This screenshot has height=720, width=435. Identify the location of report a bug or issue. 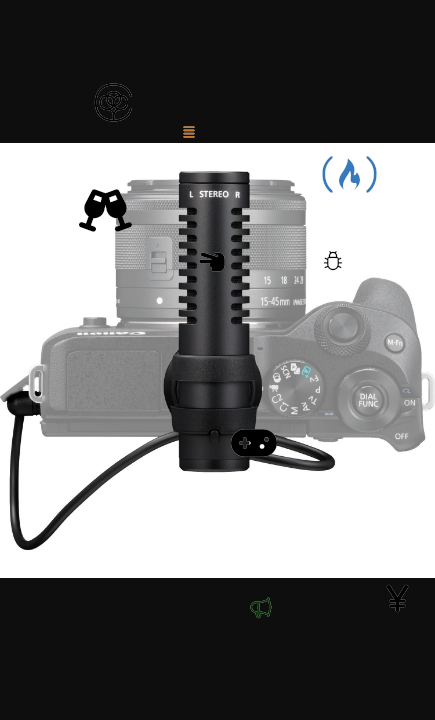
(333, 261).